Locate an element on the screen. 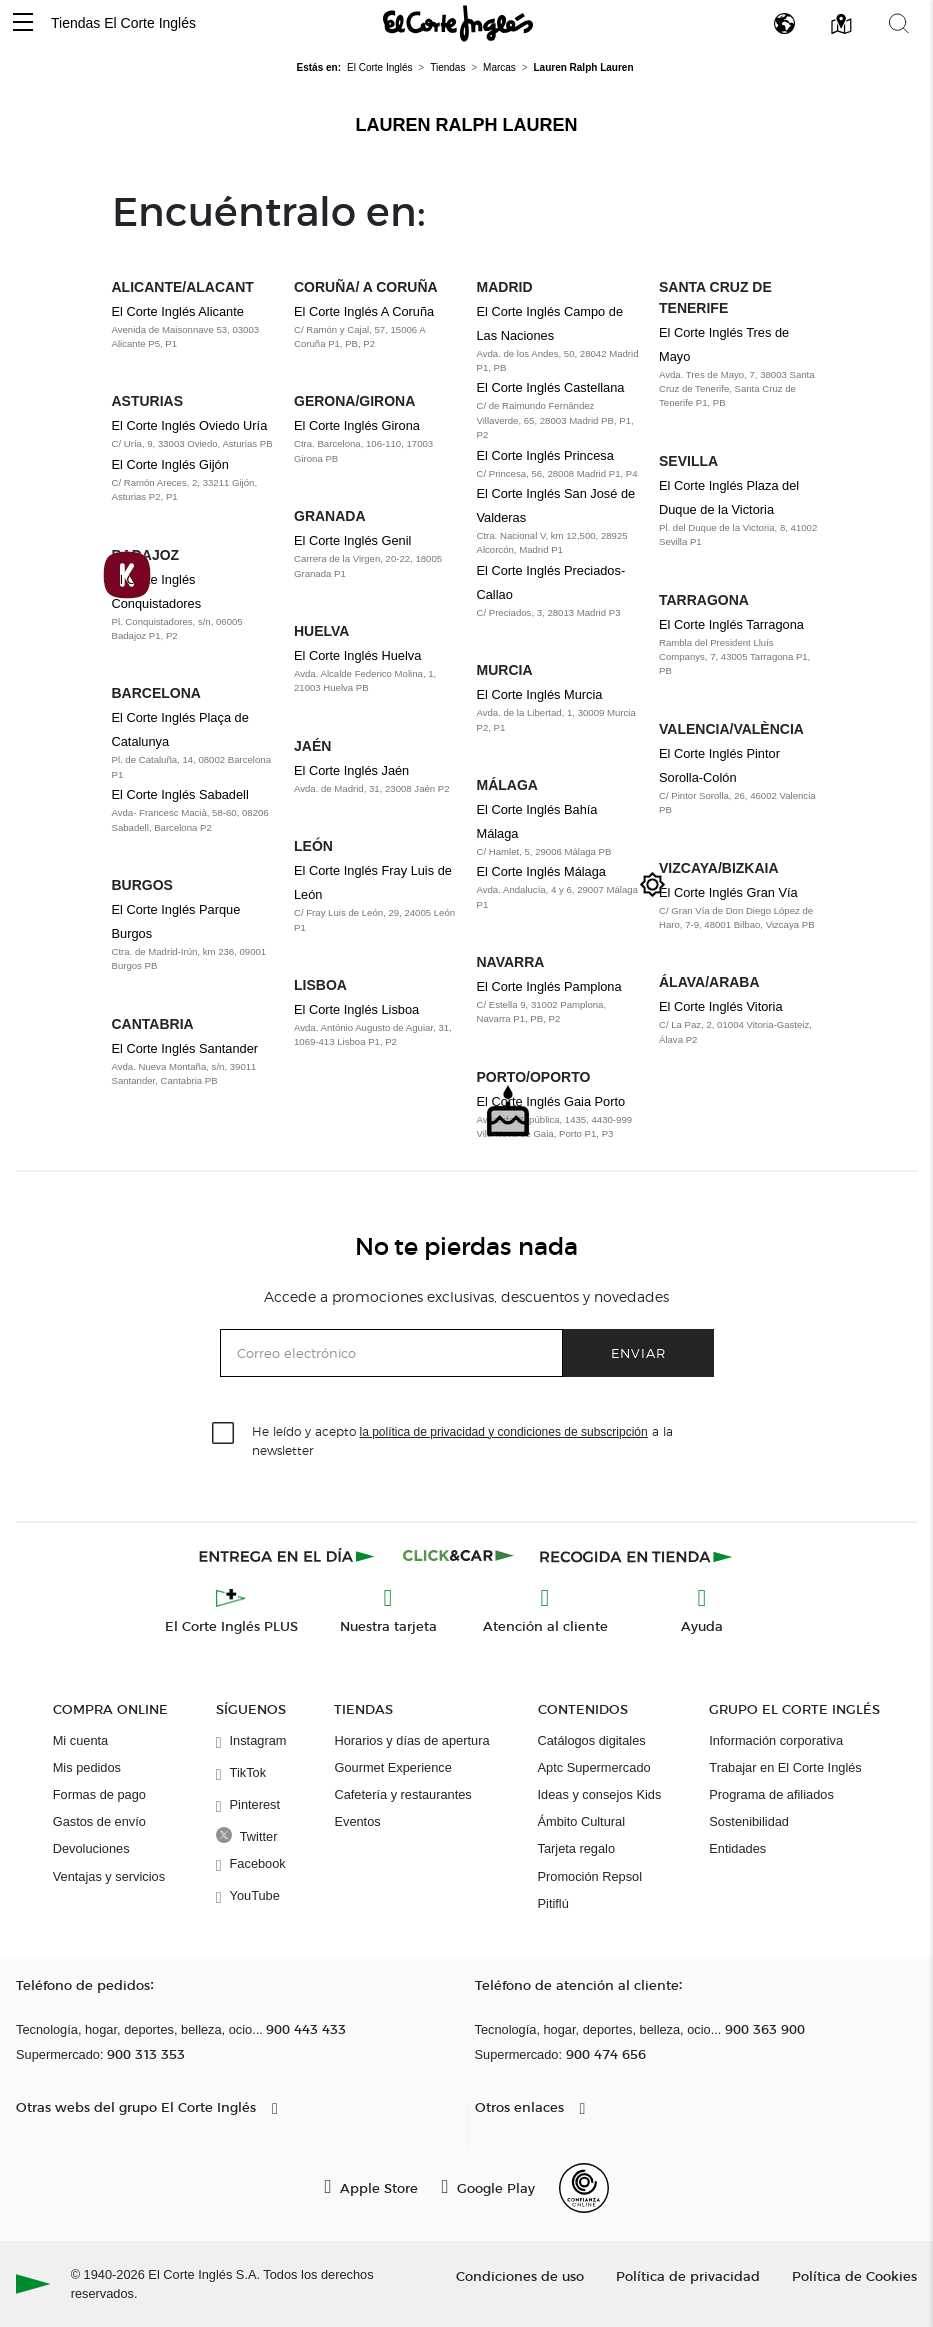 The width and height of the screenshot is (933, 2327). adjust screen brightness settings is located at coordinates (652, 884).